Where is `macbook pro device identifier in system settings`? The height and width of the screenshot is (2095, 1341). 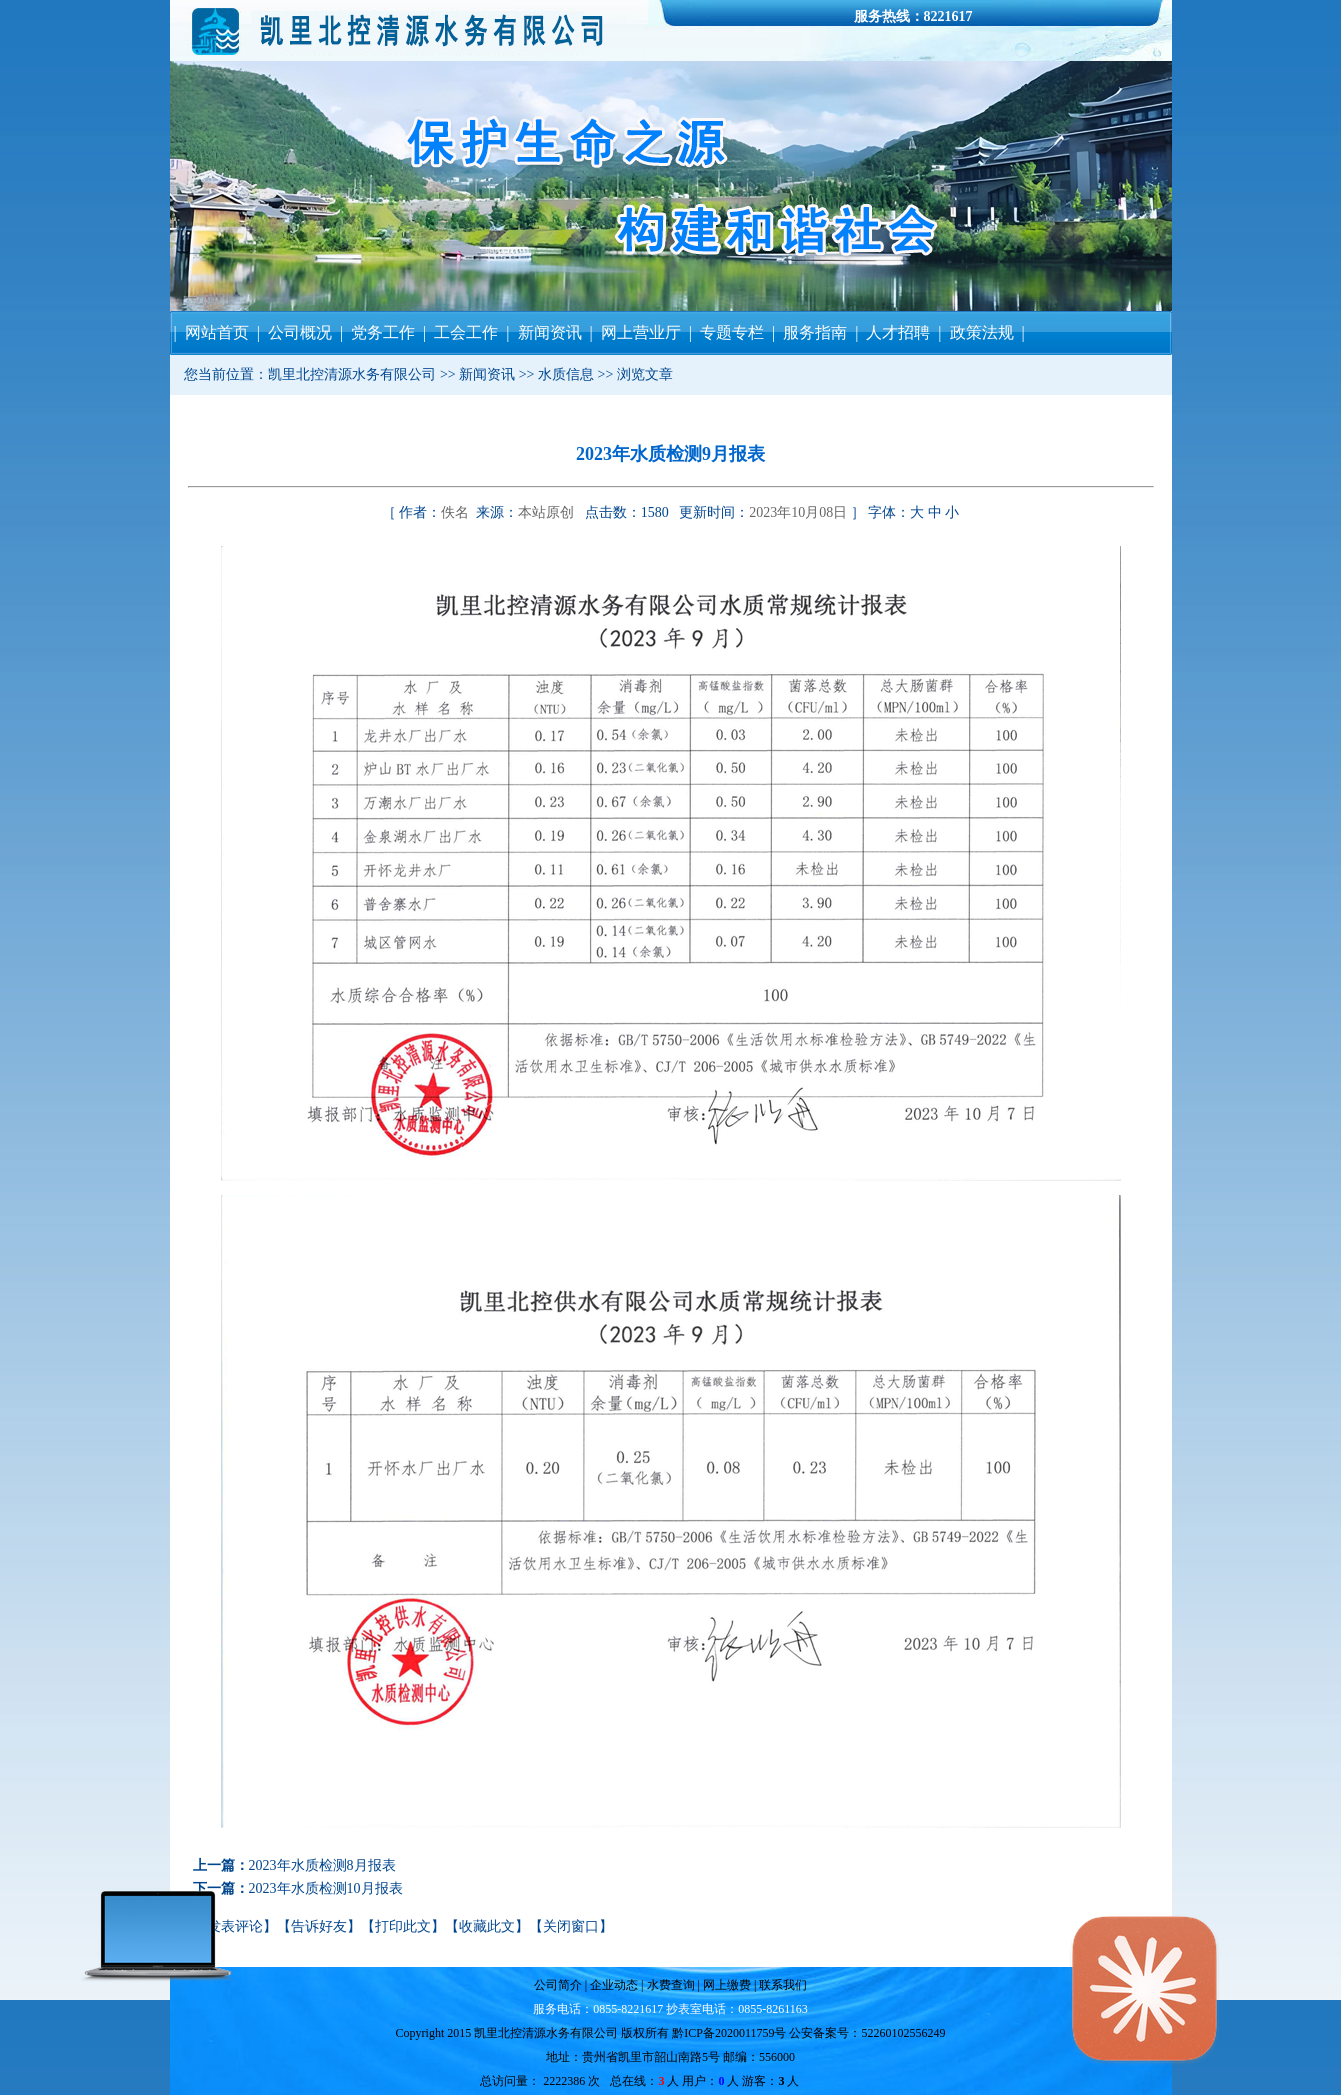 macbook pro device identifier in system settings is located at coordinates (158, 1923).